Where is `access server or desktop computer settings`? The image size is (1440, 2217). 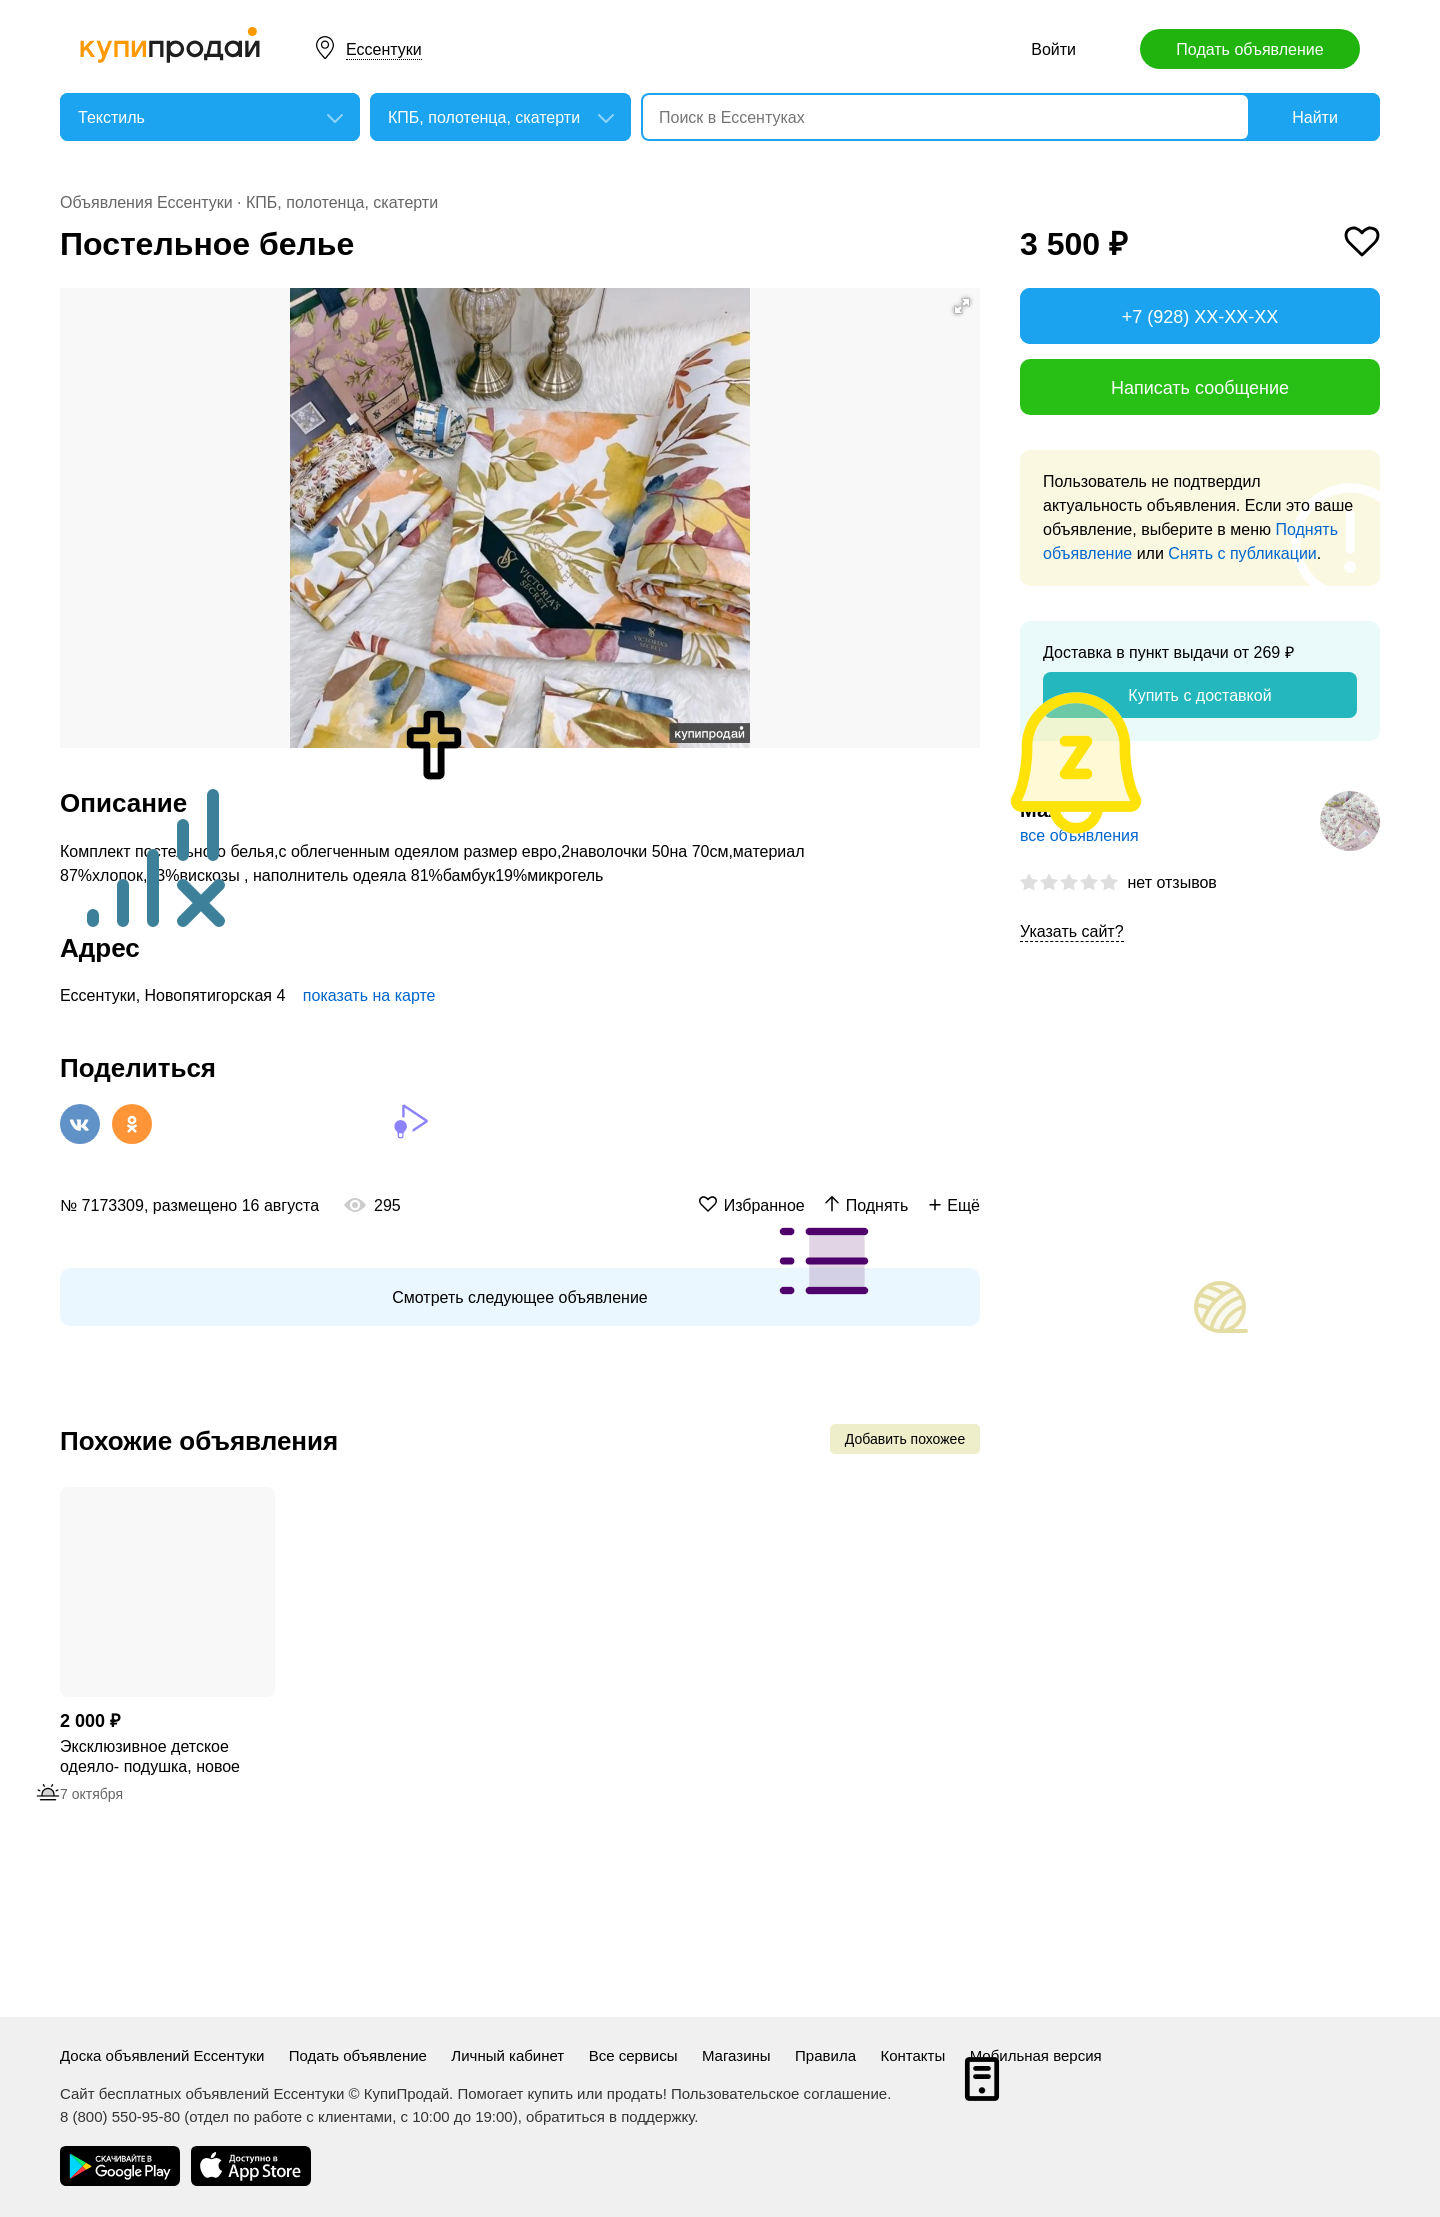 access server or desktop computer settings is located at coordinates (982, 2079).